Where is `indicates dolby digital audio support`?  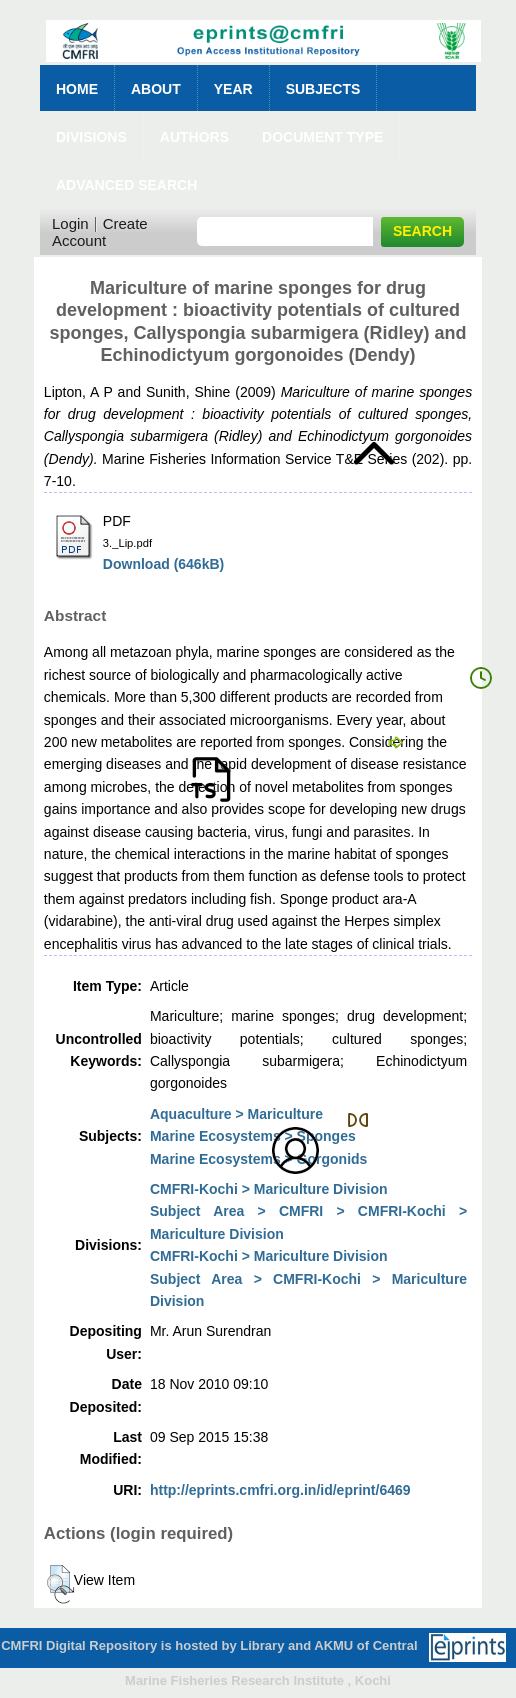 indicates dolby digital audio support is located at coordinates (358, 1120).